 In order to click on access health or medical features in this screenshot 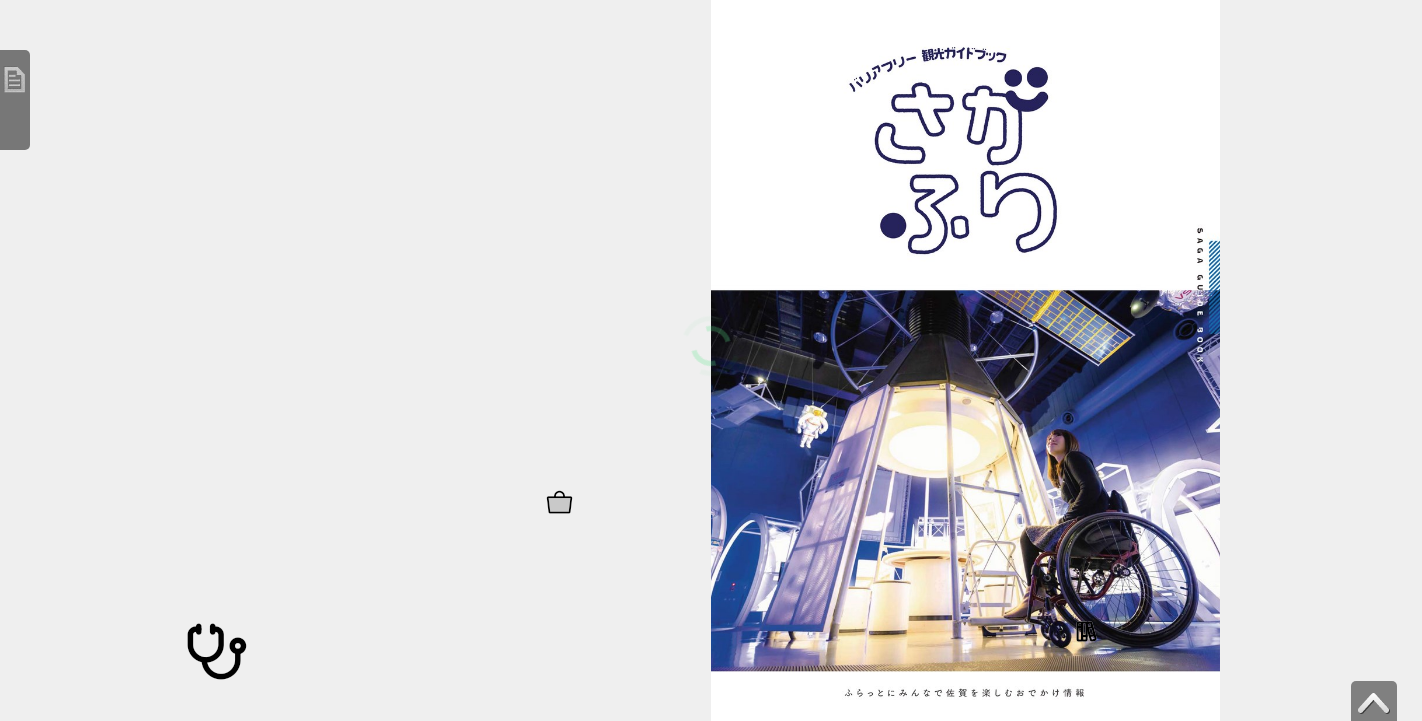, I will do `click(215, 651)`.